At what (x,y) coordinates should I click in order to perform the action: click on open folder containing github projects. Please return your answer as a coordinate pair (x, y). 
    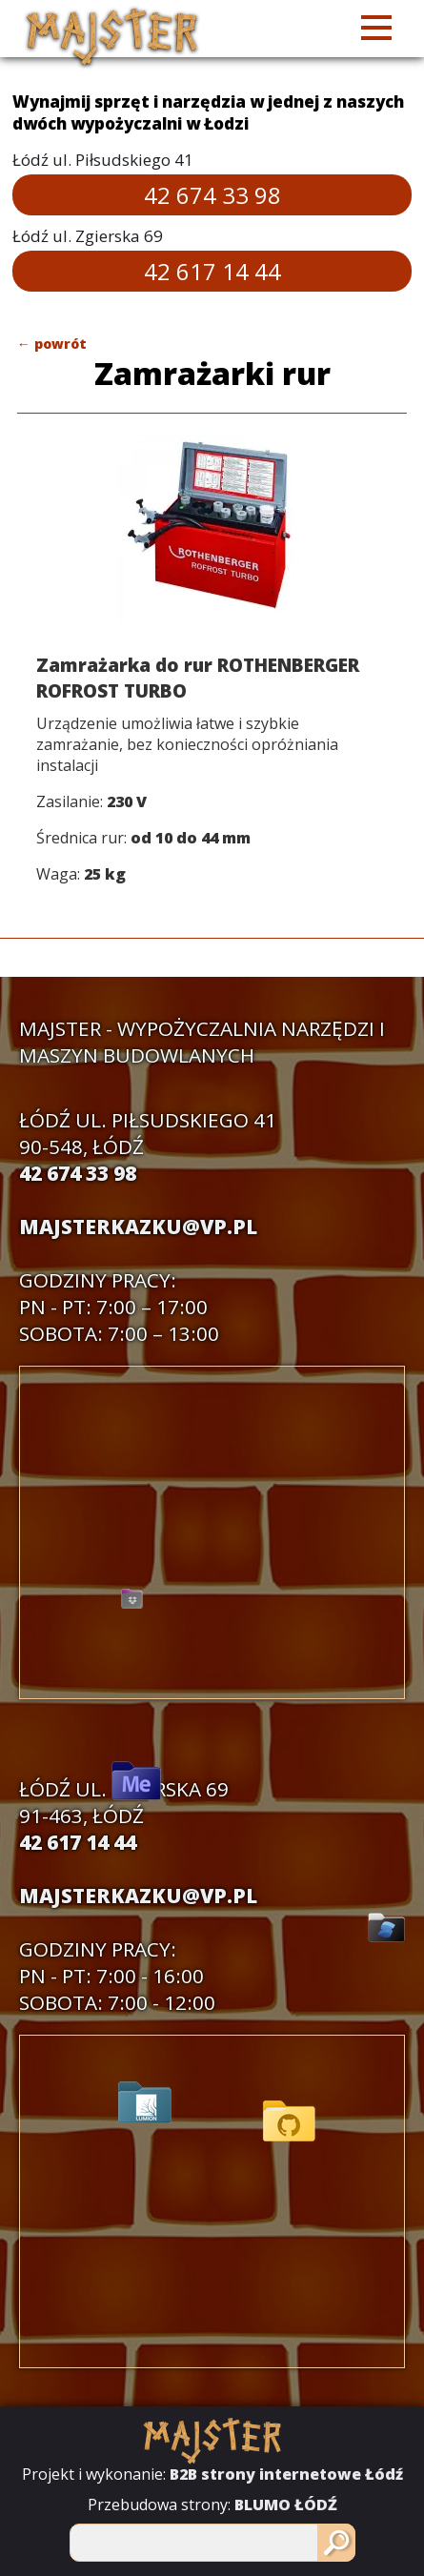
    Looking at the image, I should click on (289, 2122).